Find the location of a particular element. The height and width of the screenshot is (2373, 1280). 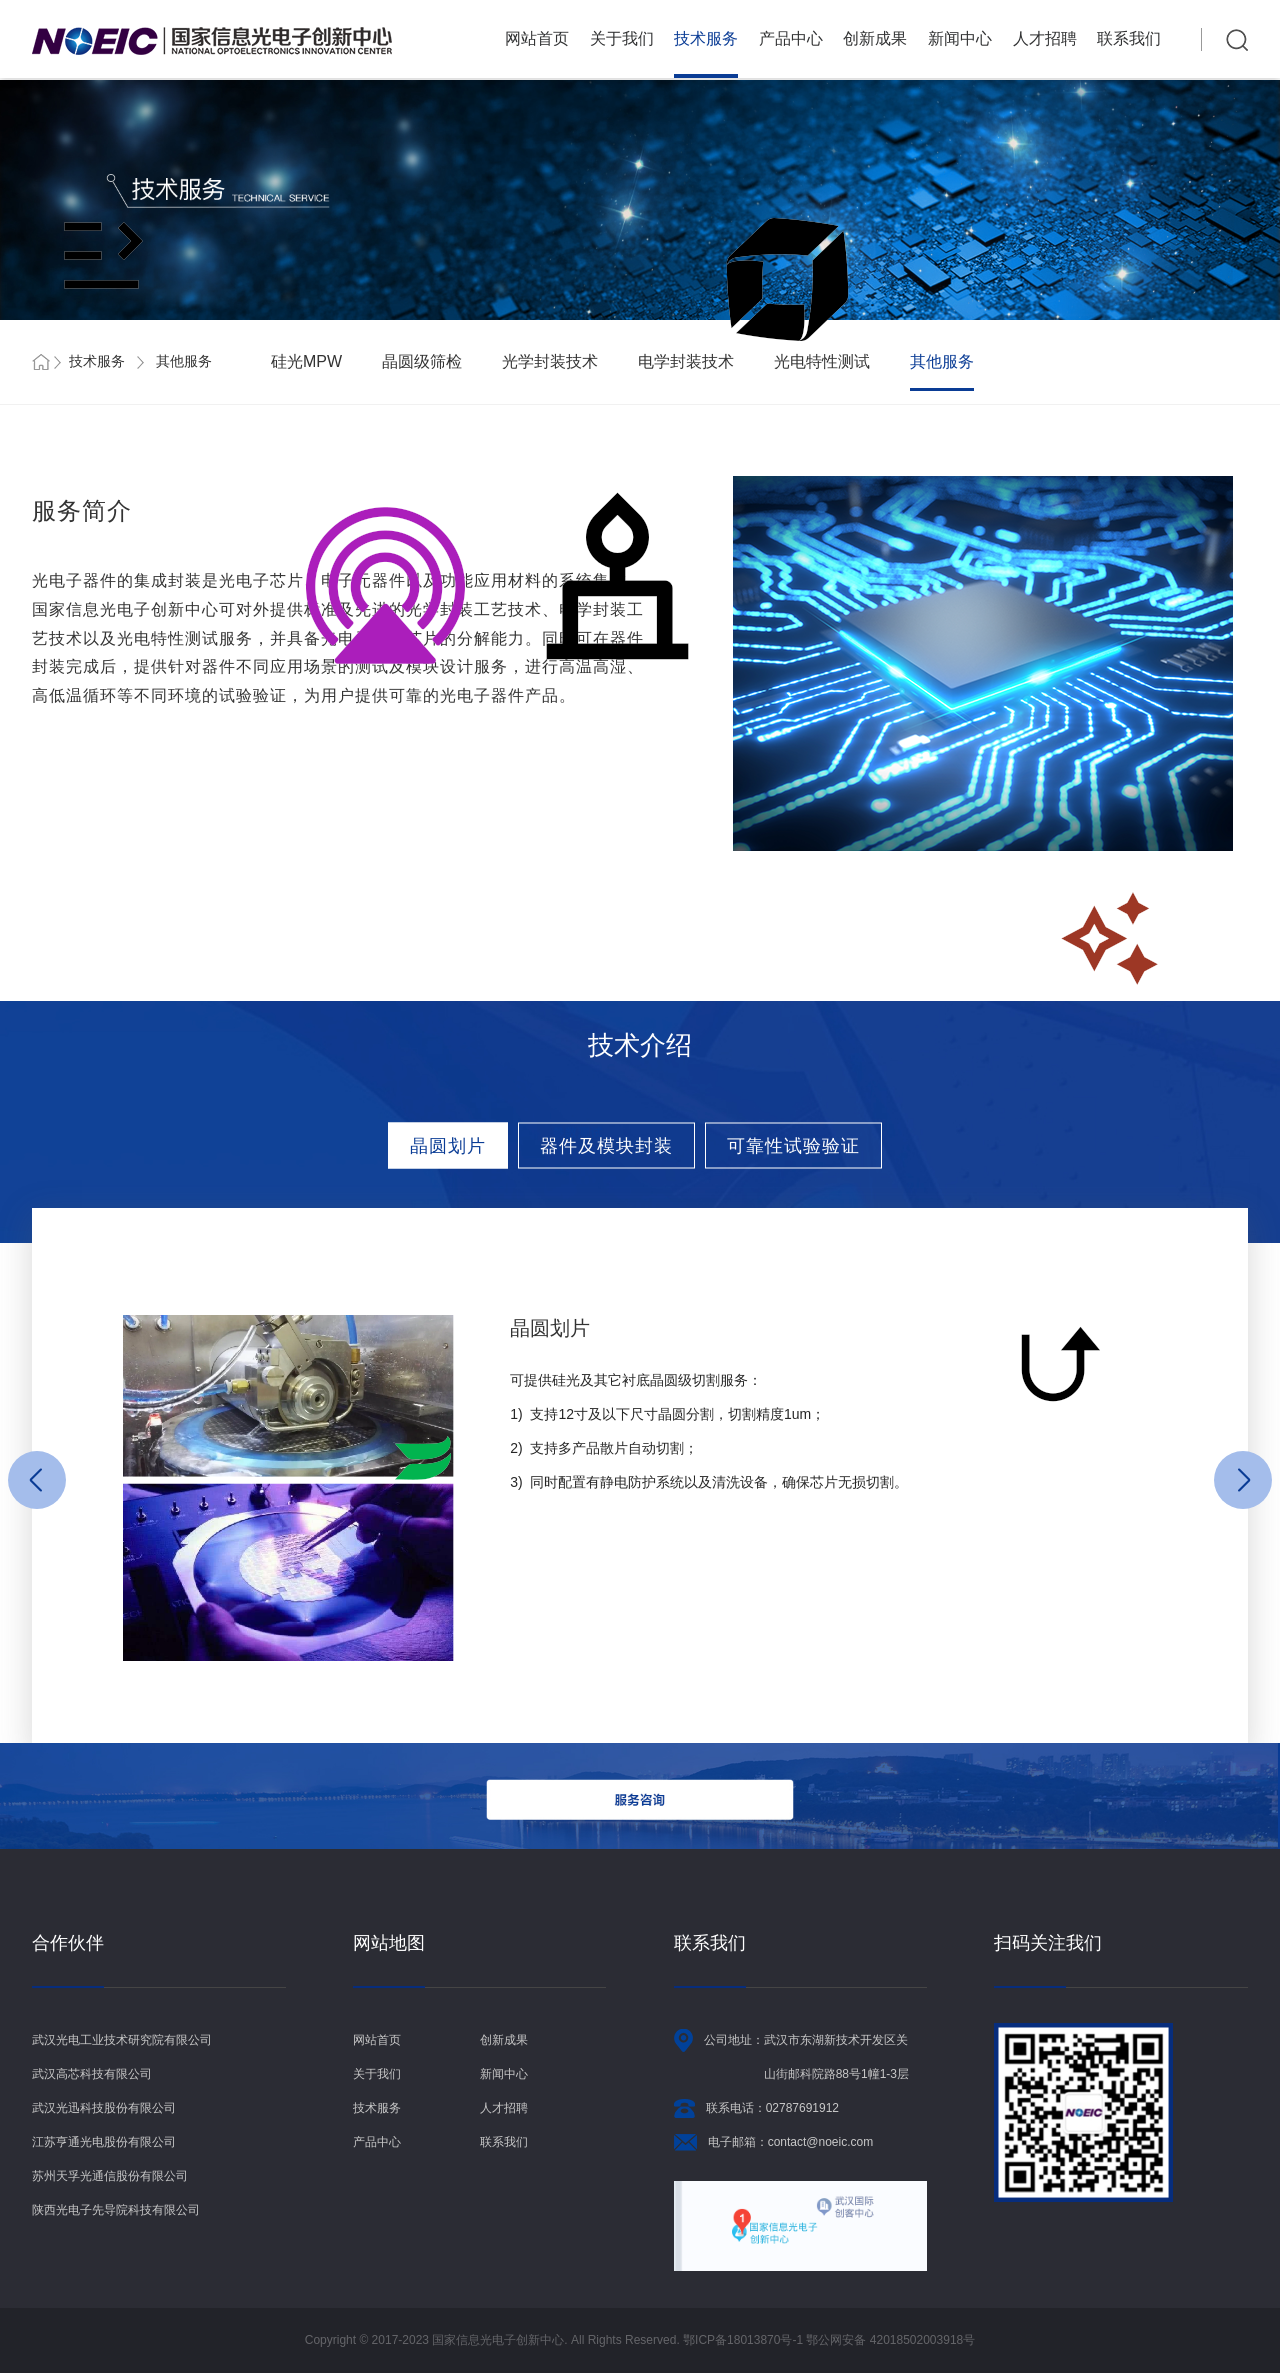

redo or repeat the last action is located at coordinates (1057, 1366).